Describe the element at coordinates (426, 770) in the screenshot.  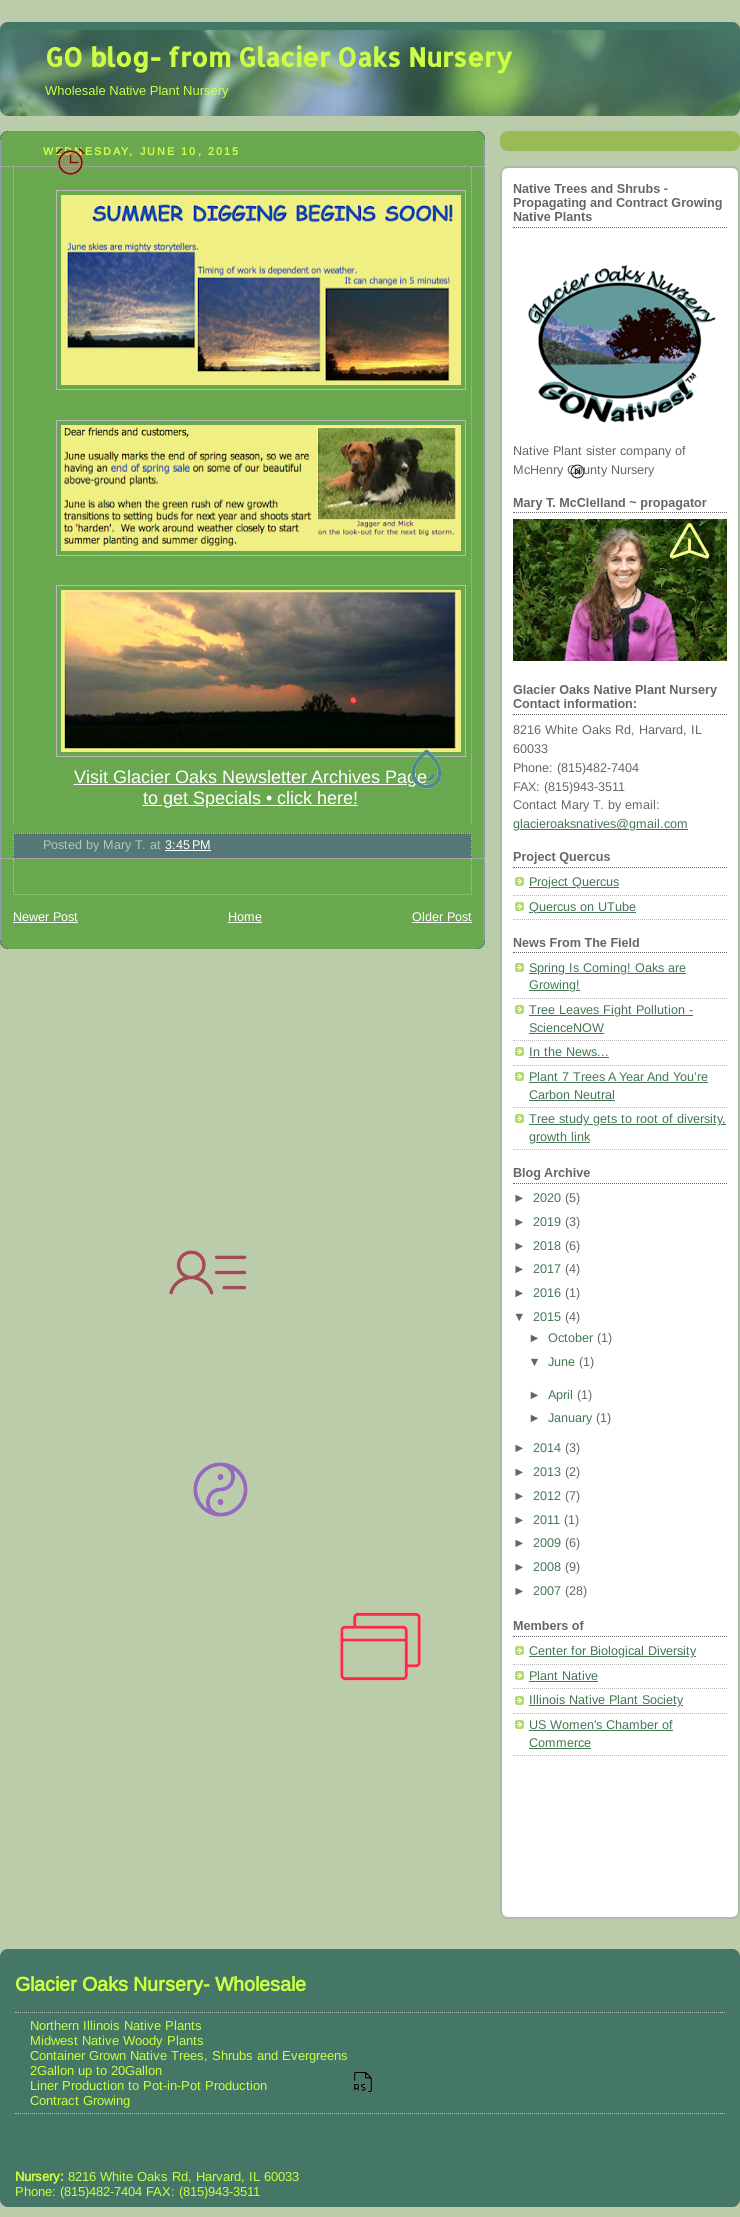
I see `adjust water or liquid settings` at that location.